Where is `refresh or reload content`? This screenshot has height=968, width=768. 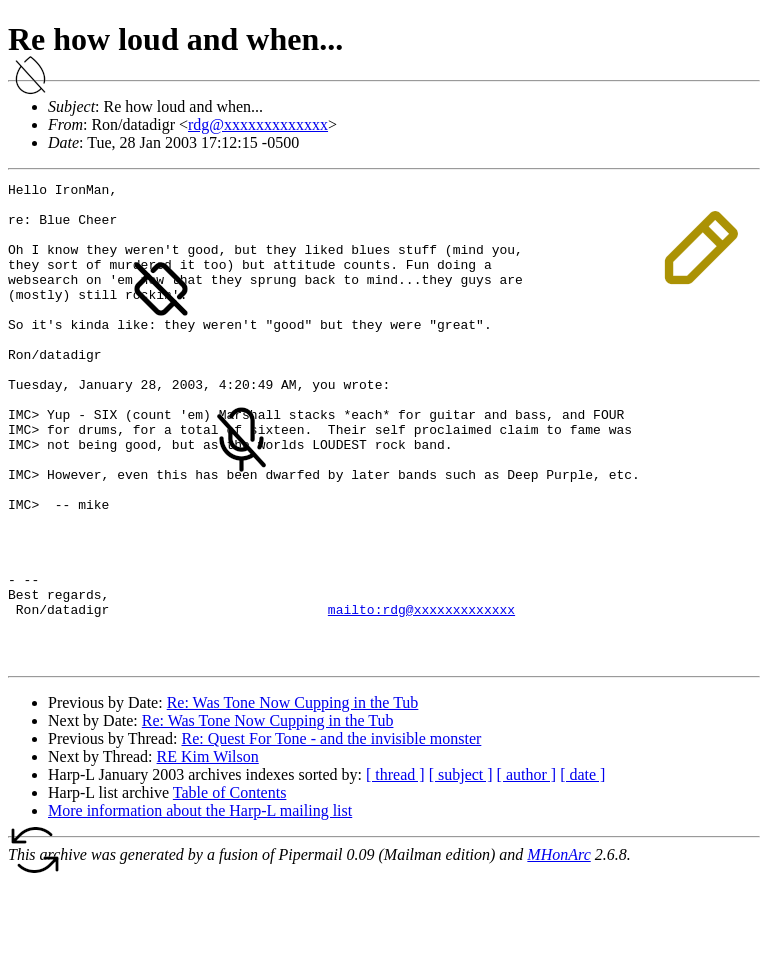 refresh or reload content is located at coordinates (35, 850).